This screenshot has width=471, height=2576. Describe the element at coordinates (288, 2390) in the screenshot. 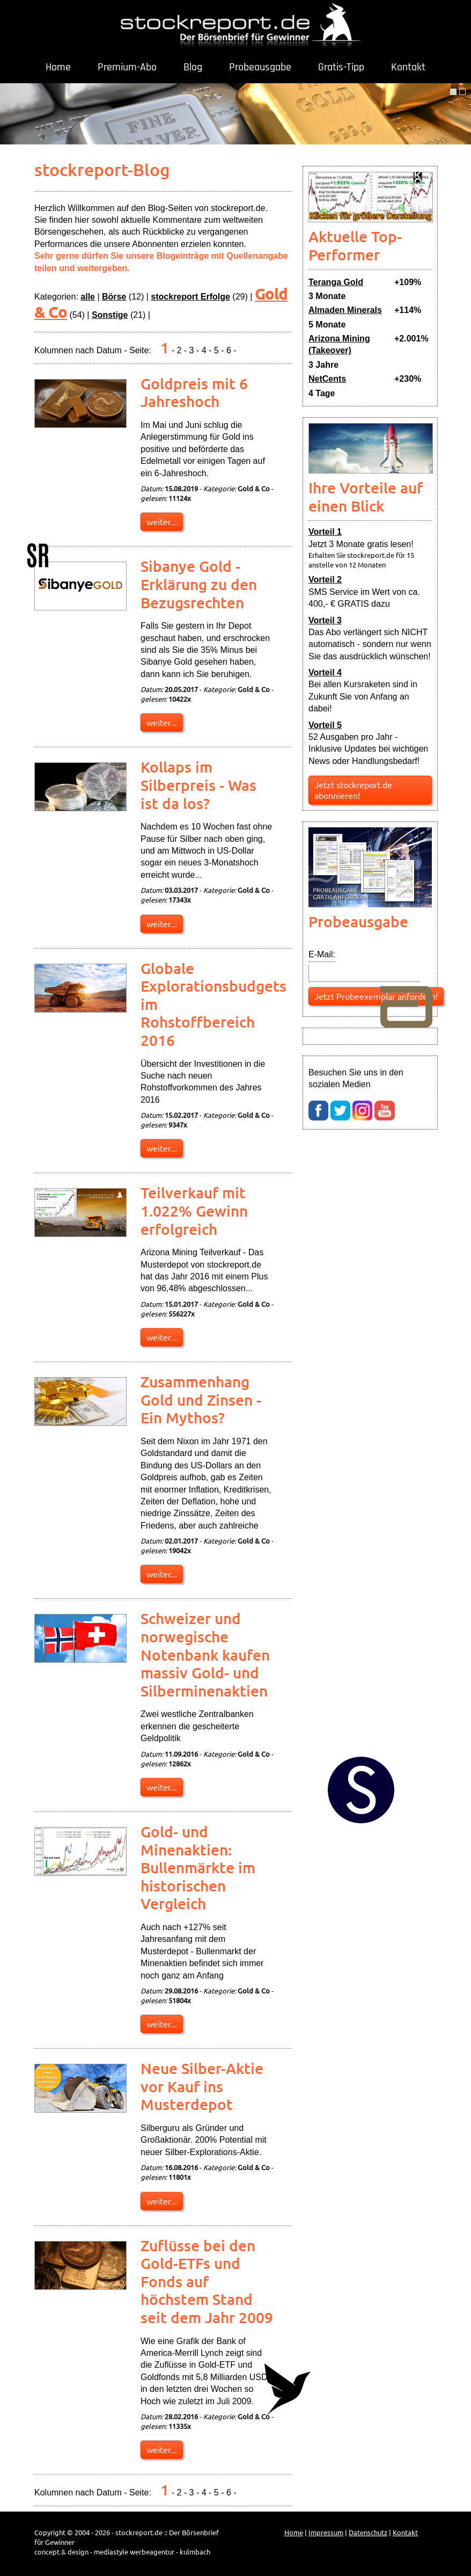

I see `fauna database service logo` at that location.